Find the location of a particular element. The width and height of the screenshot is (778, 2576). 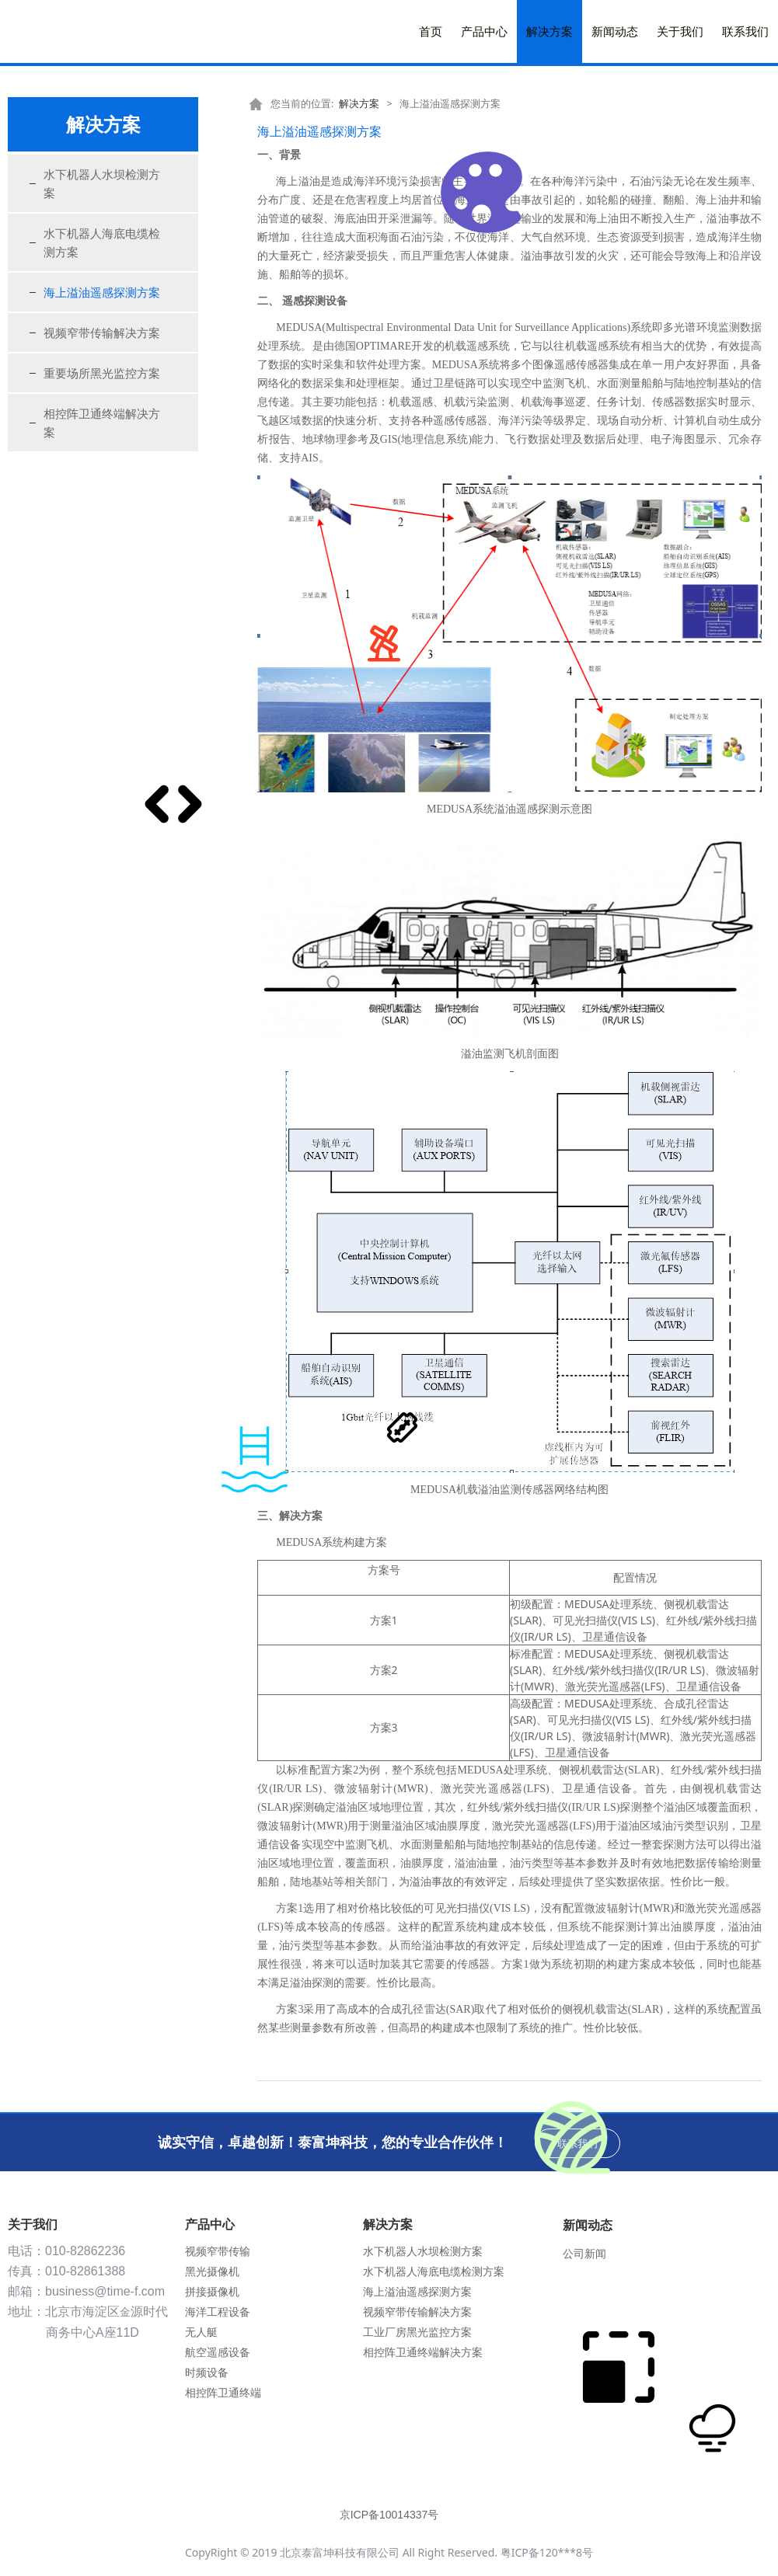

access wind energy or renewable power settings is located at coordinates (384, 644).